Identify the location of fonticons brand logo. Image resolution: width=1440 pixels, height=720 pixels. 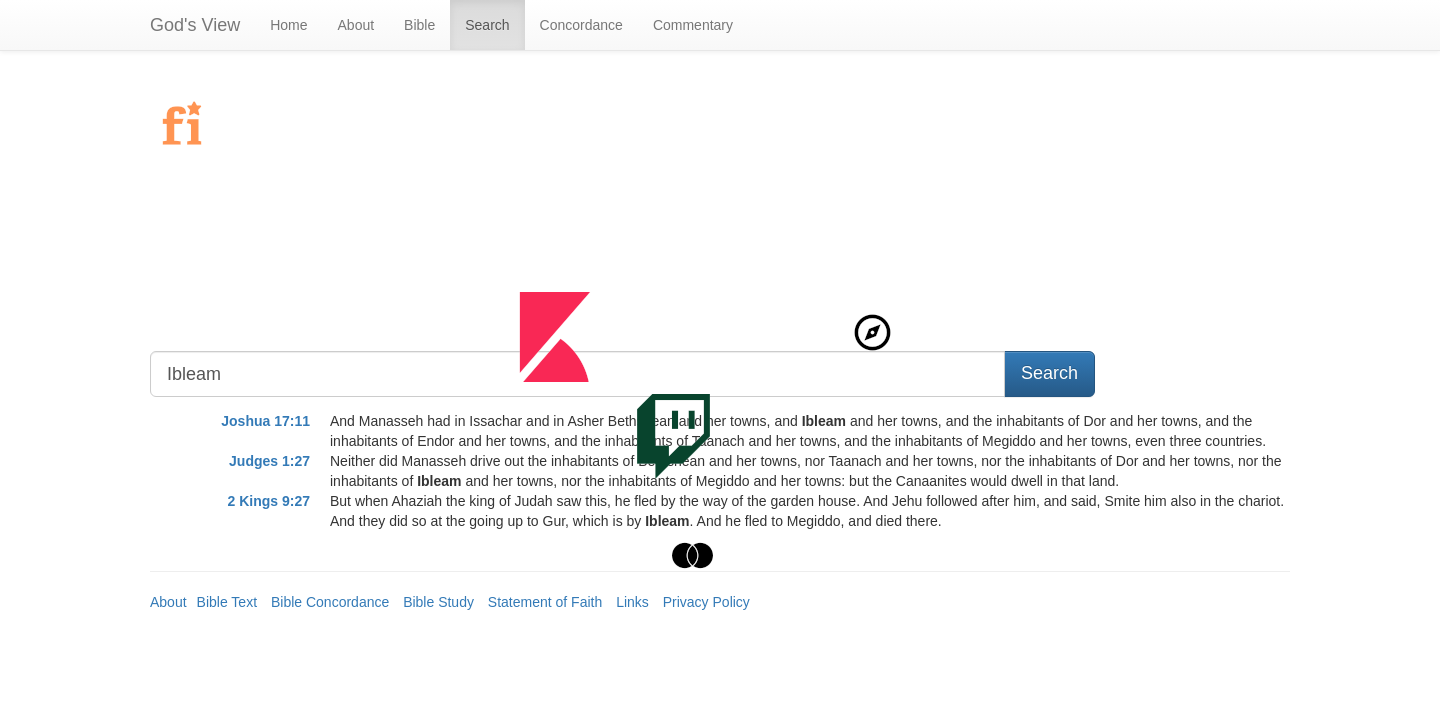
(182, 122).